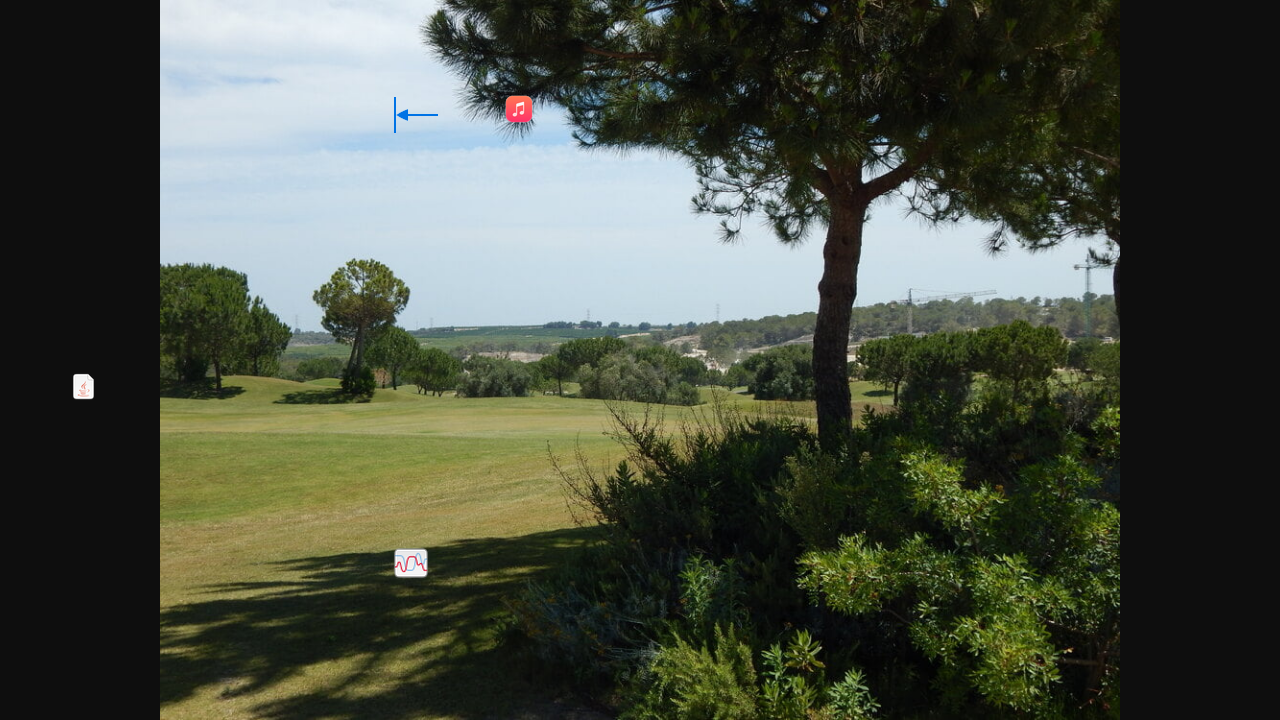 This screenshot has height=720, width=1280. I want to click on open music or audio player app, so click(519, 109).